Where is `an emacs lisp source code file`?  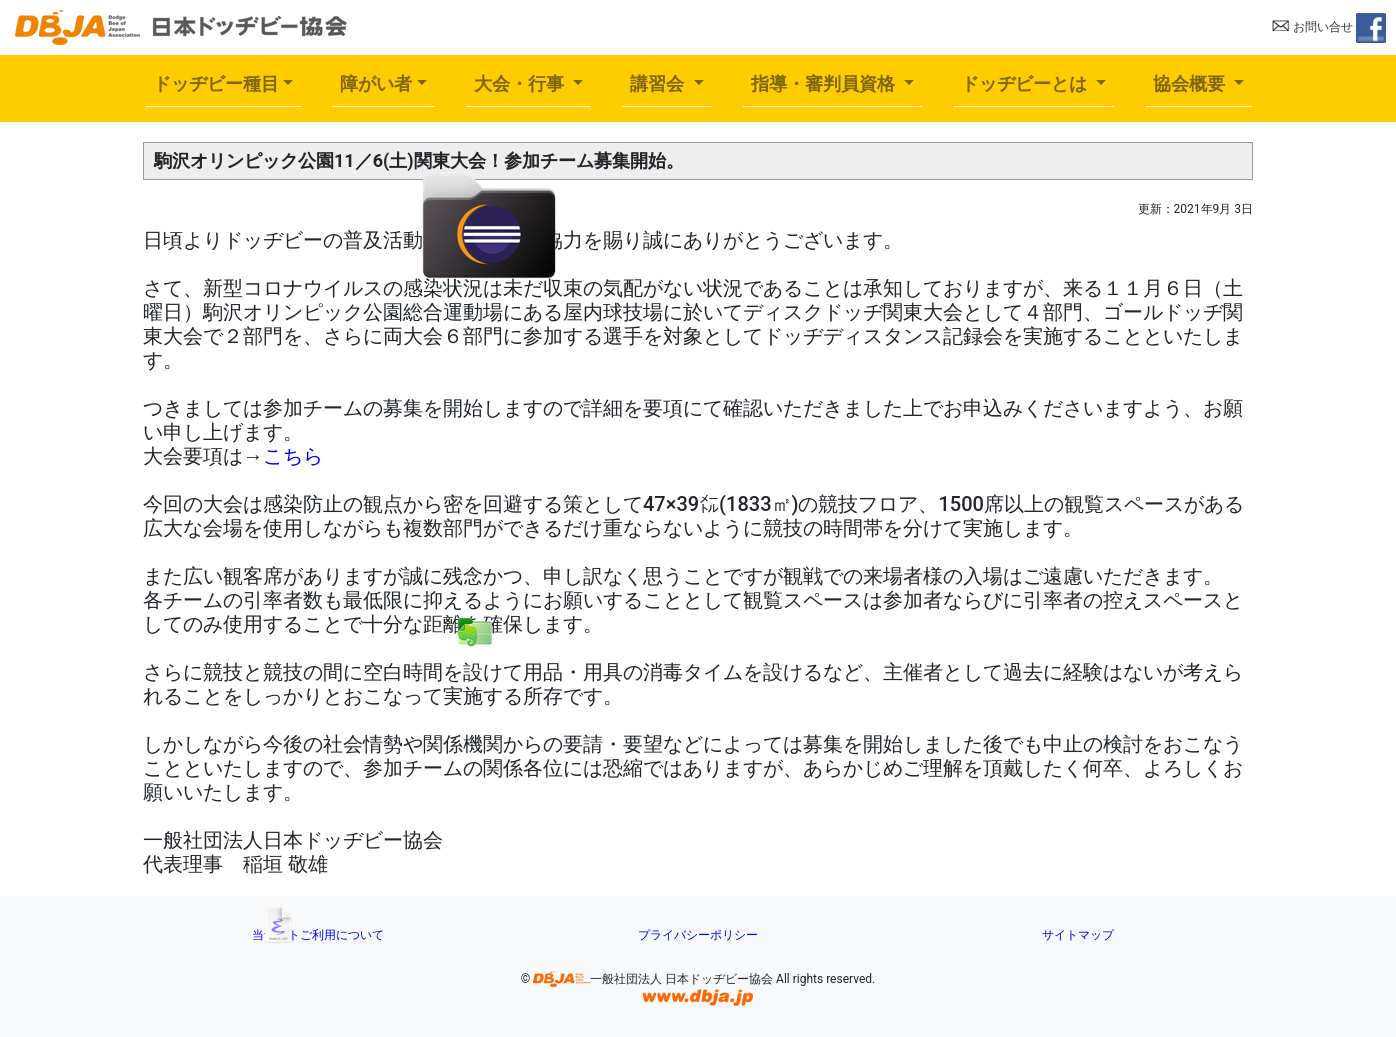 an emacs lisp source code file is located at coordinates (278, 925).